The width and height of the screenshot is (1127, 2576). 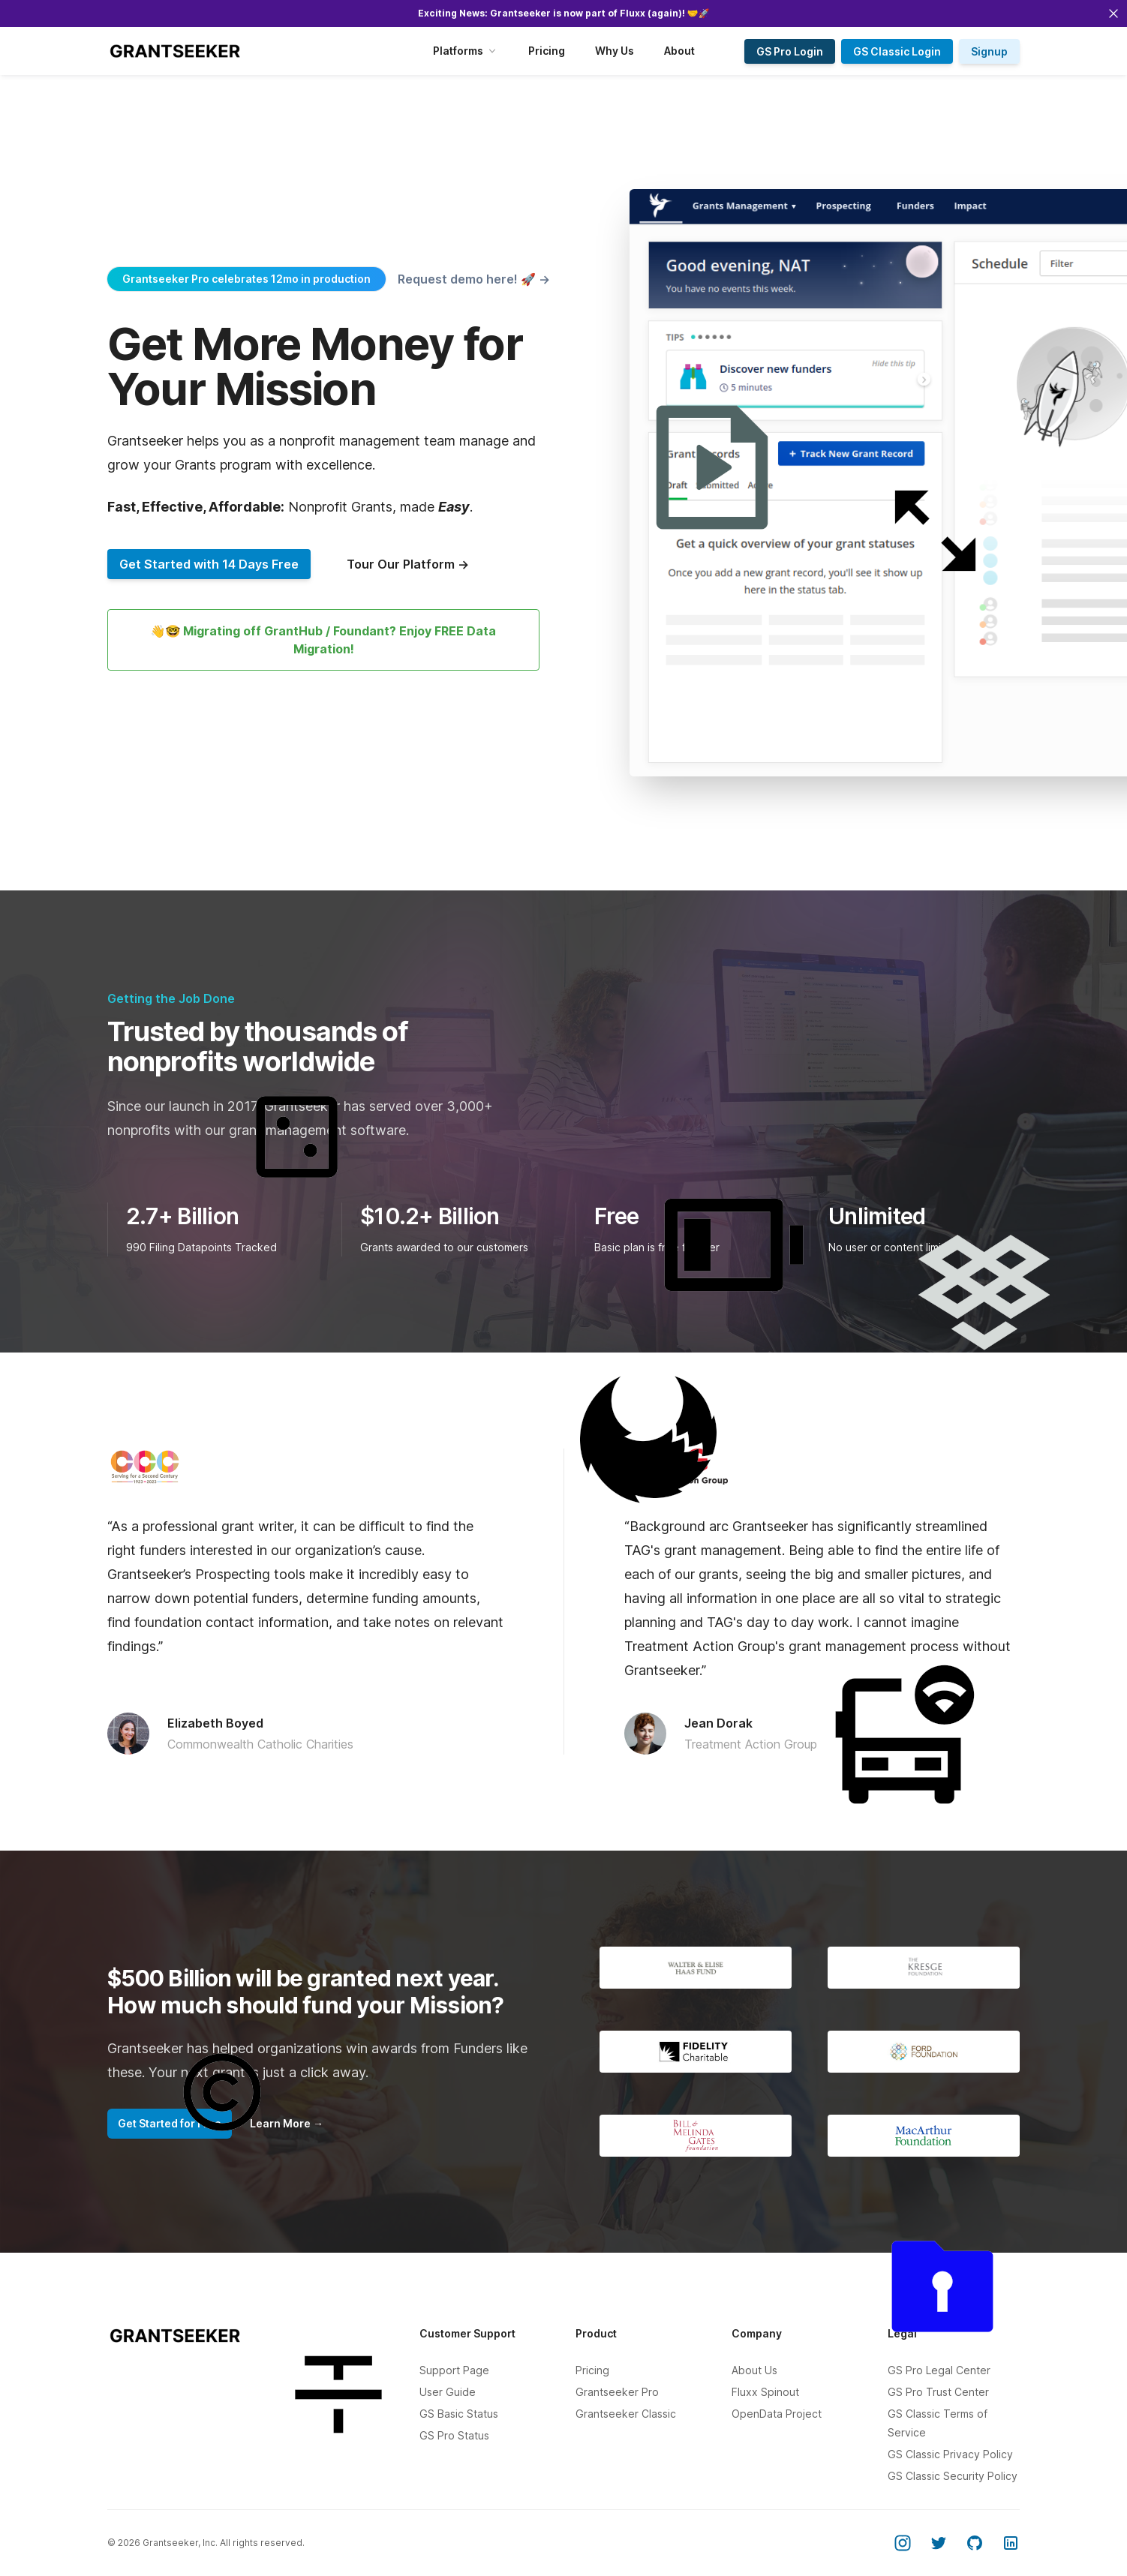 I want to click on apply strikethrough formatting to selected text, so click(x=338, y=2394).